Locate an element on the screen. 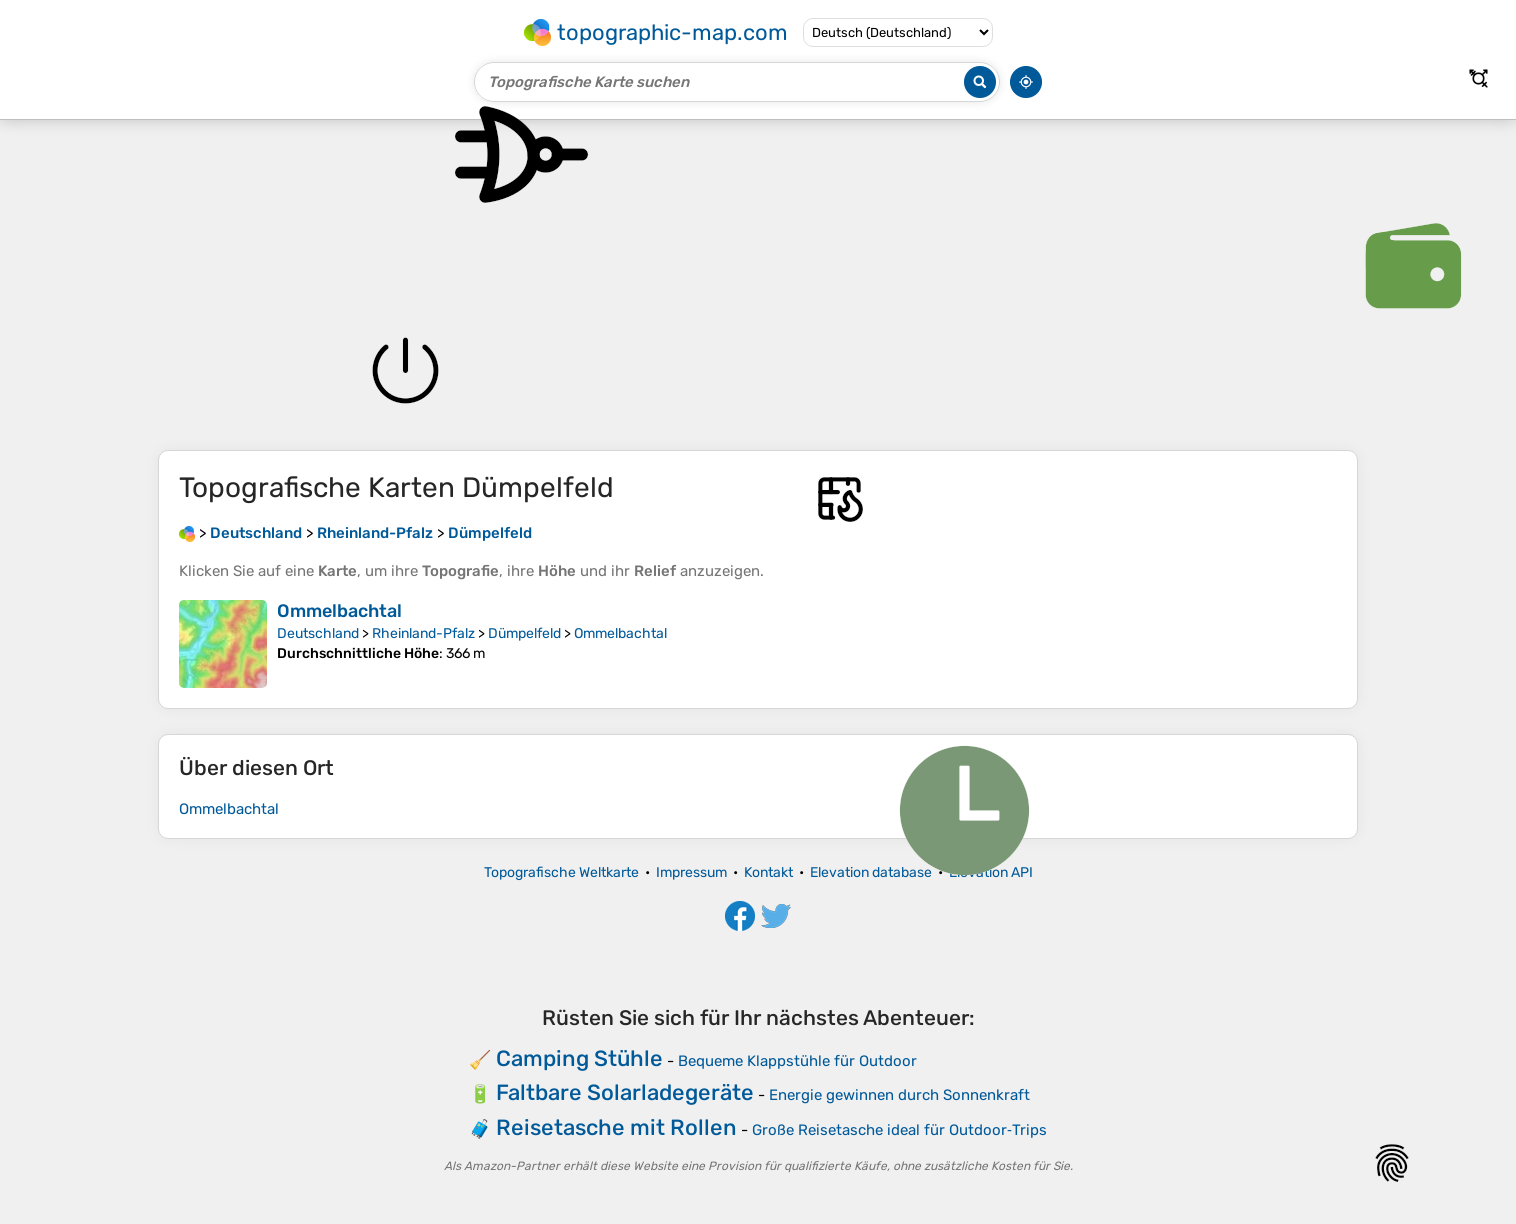 The height and width of the screenshot is (1224, 1516). turn off or shut down the device is located at coordinates (405, 370).